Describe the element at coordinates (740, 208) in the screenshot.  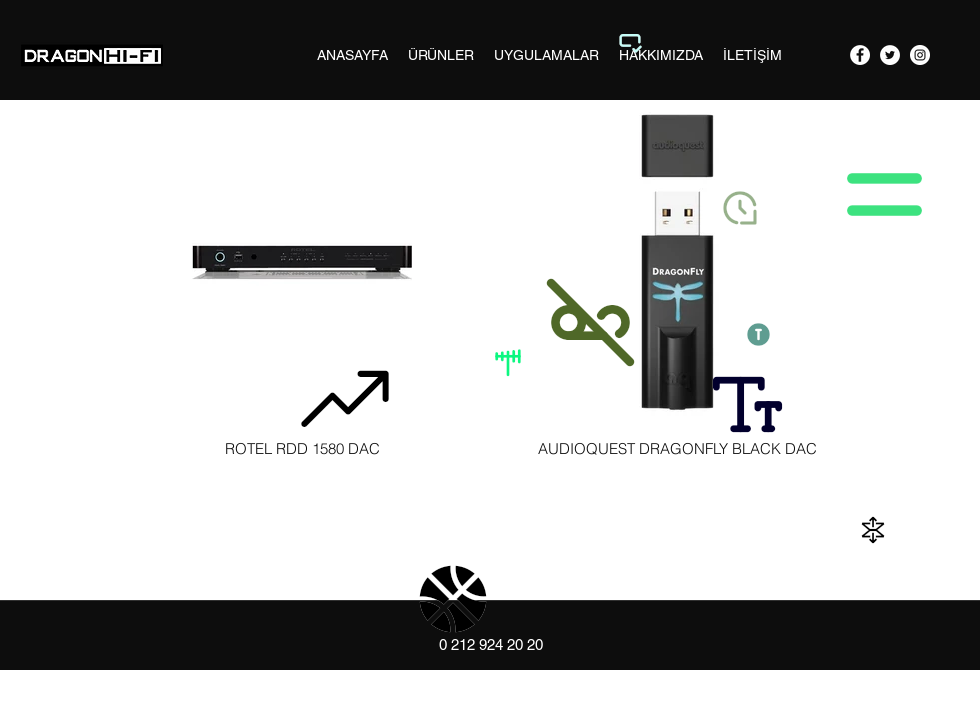
I see `track days until an event or deadline` at that location.